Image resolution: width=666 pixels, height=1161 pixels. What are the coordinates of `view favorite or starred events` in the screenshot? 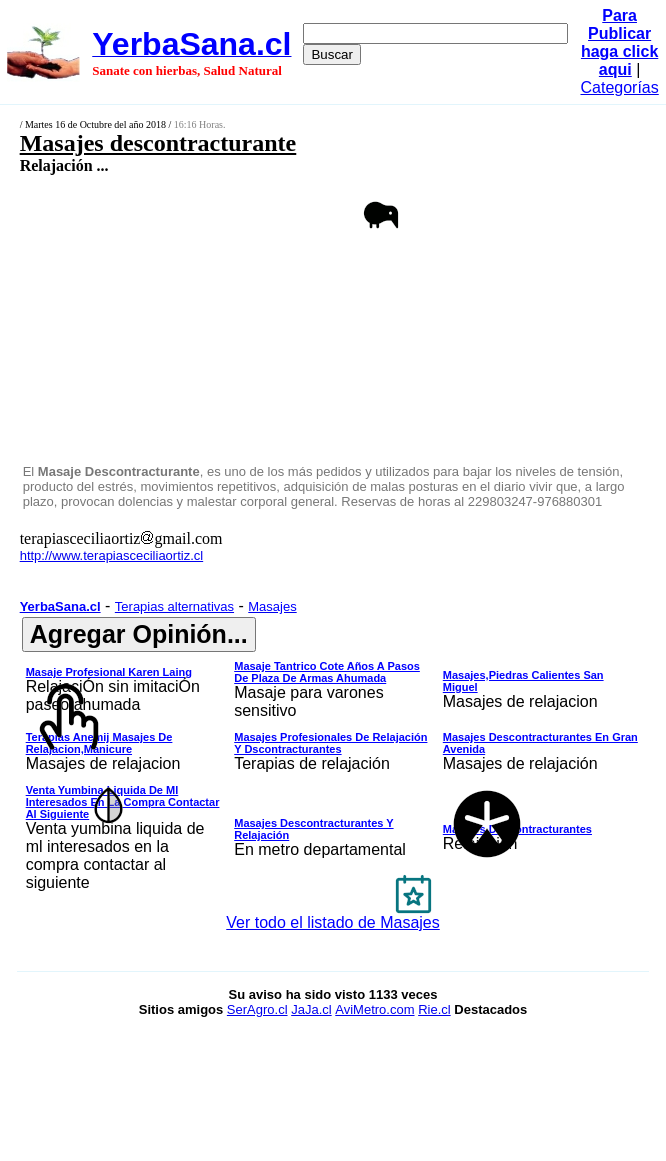 It's located at (413, 895).